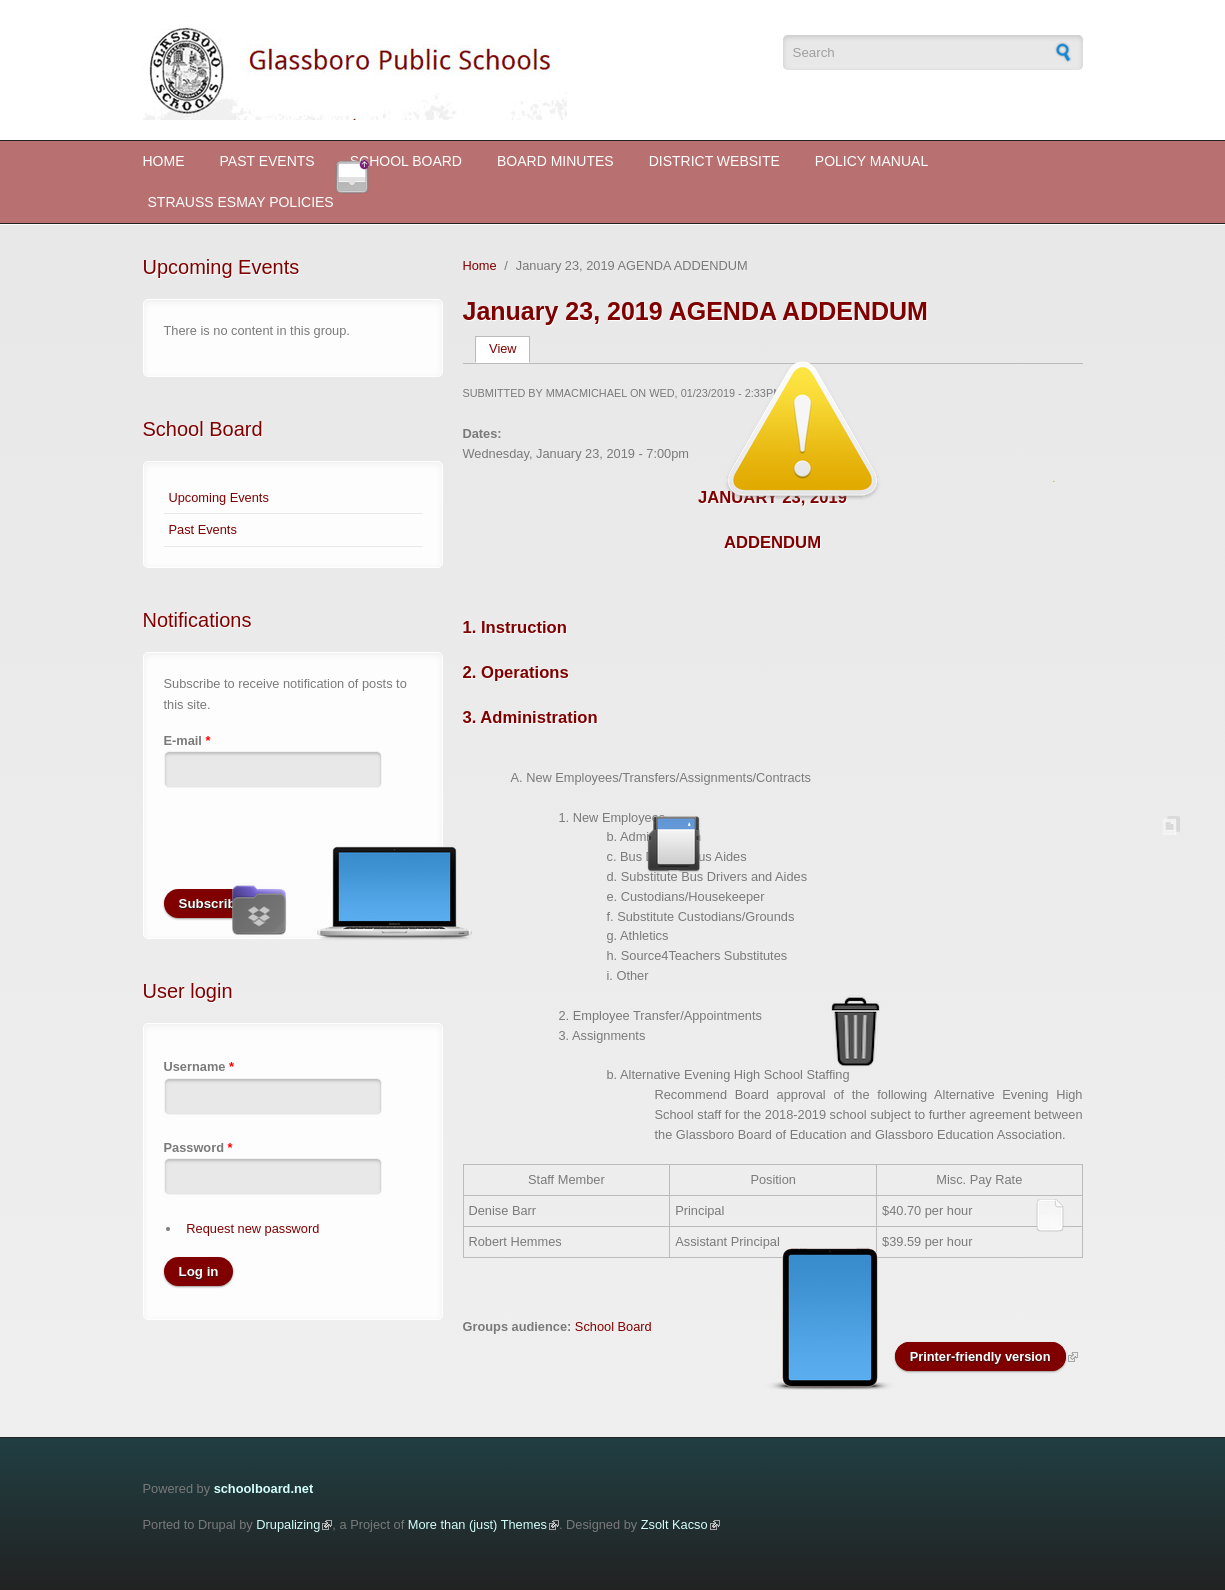 This screenshot has height=1590, width=1225. I want to click on an empty or blank file with no content, so click(1050, 1215).